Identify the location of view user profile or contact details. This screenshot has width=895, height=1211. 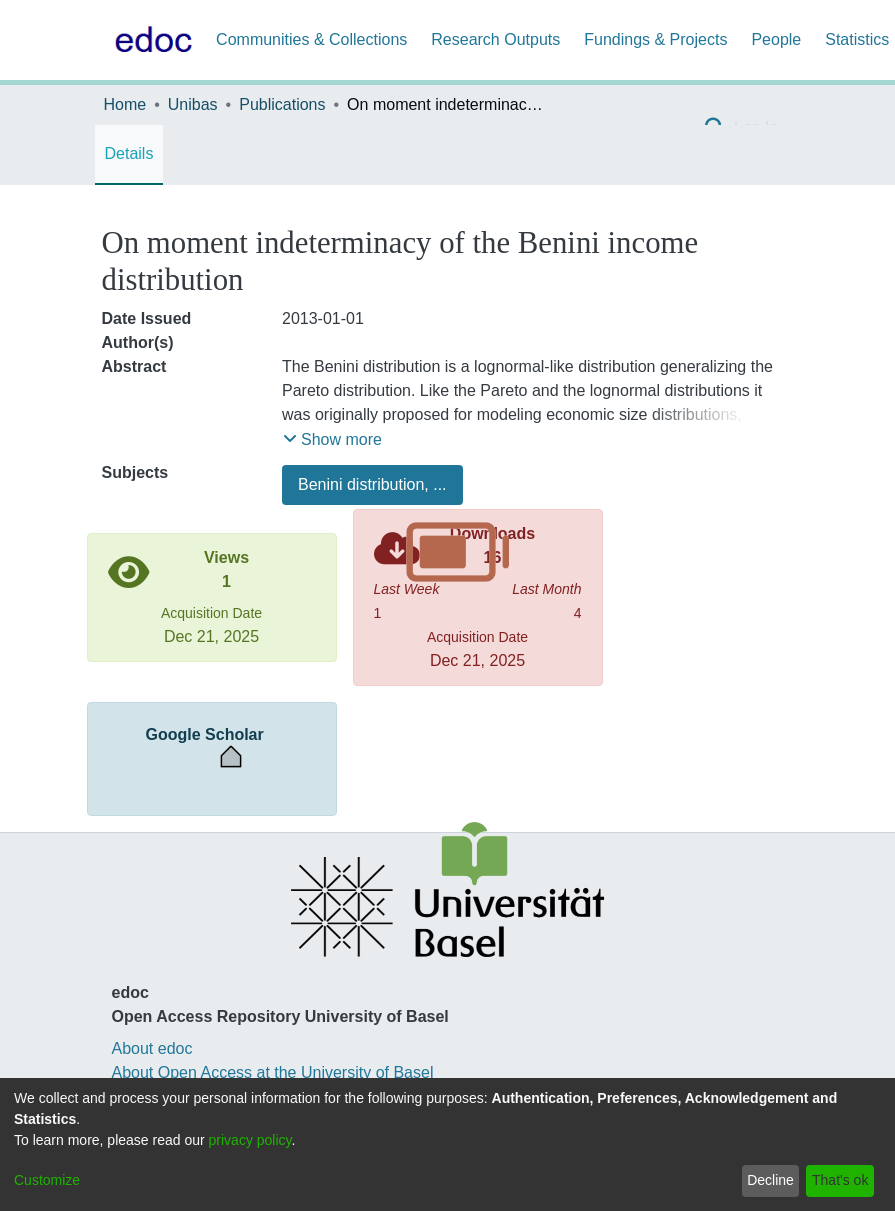
(474, 852).